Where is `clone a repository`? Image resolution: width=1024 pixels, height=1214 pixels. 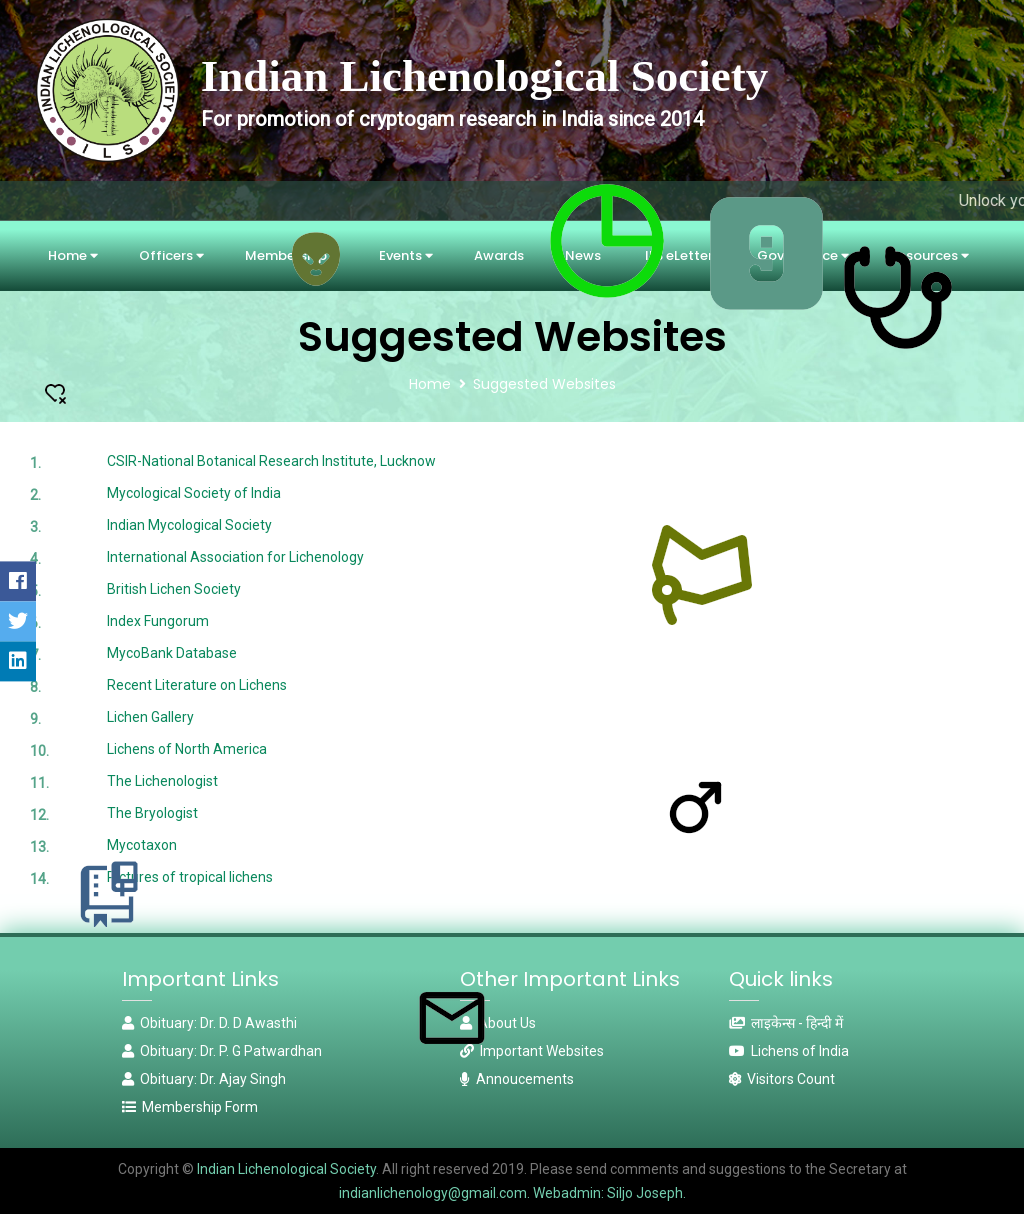
clone a repository is located at coordinates (107, 892).